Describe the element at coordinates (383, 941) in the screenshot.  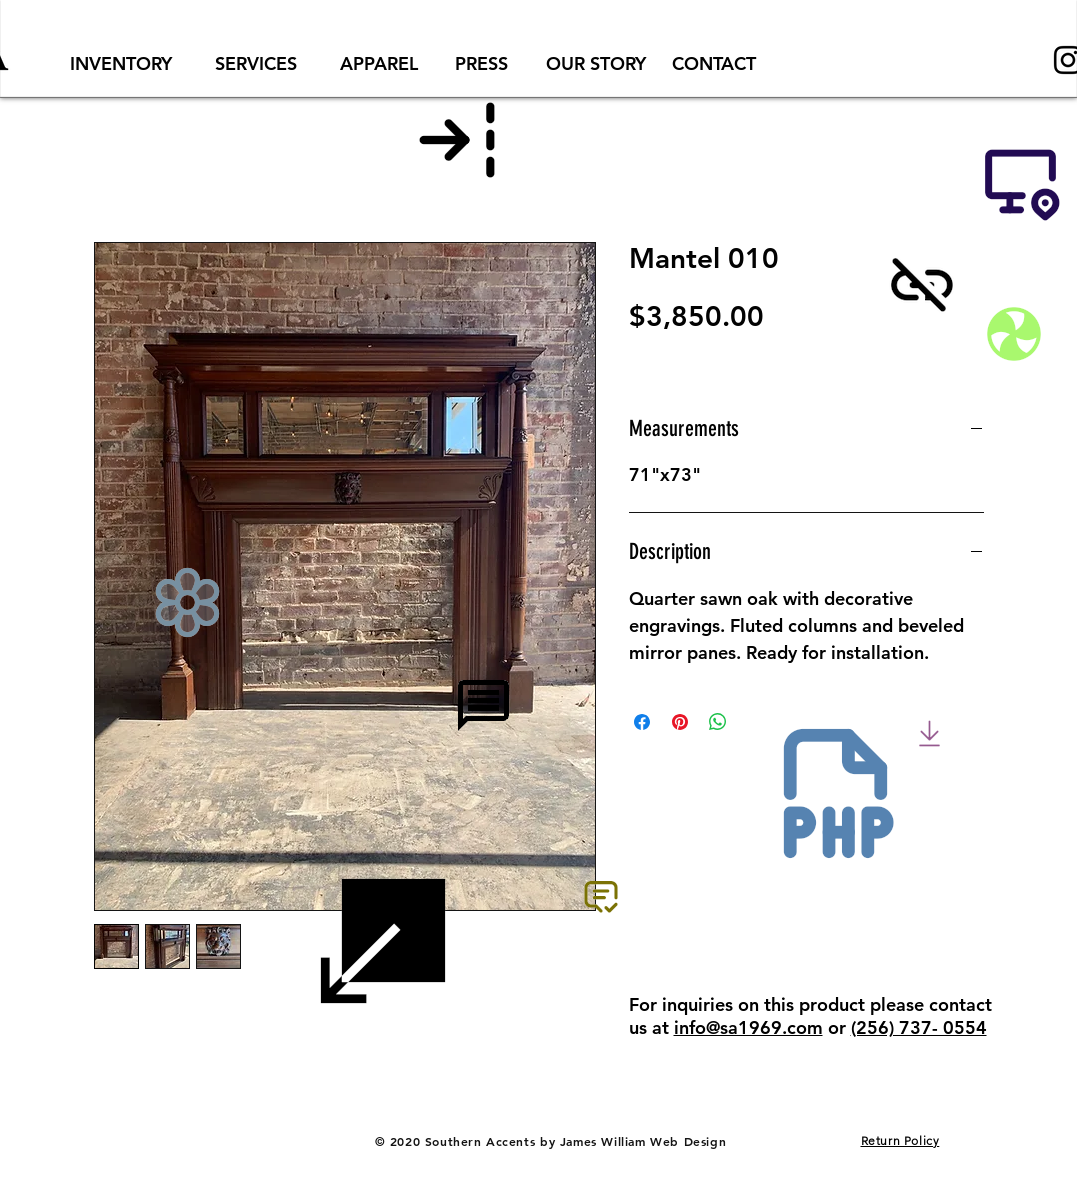
I see `collapse or minimize a panel` at that location.